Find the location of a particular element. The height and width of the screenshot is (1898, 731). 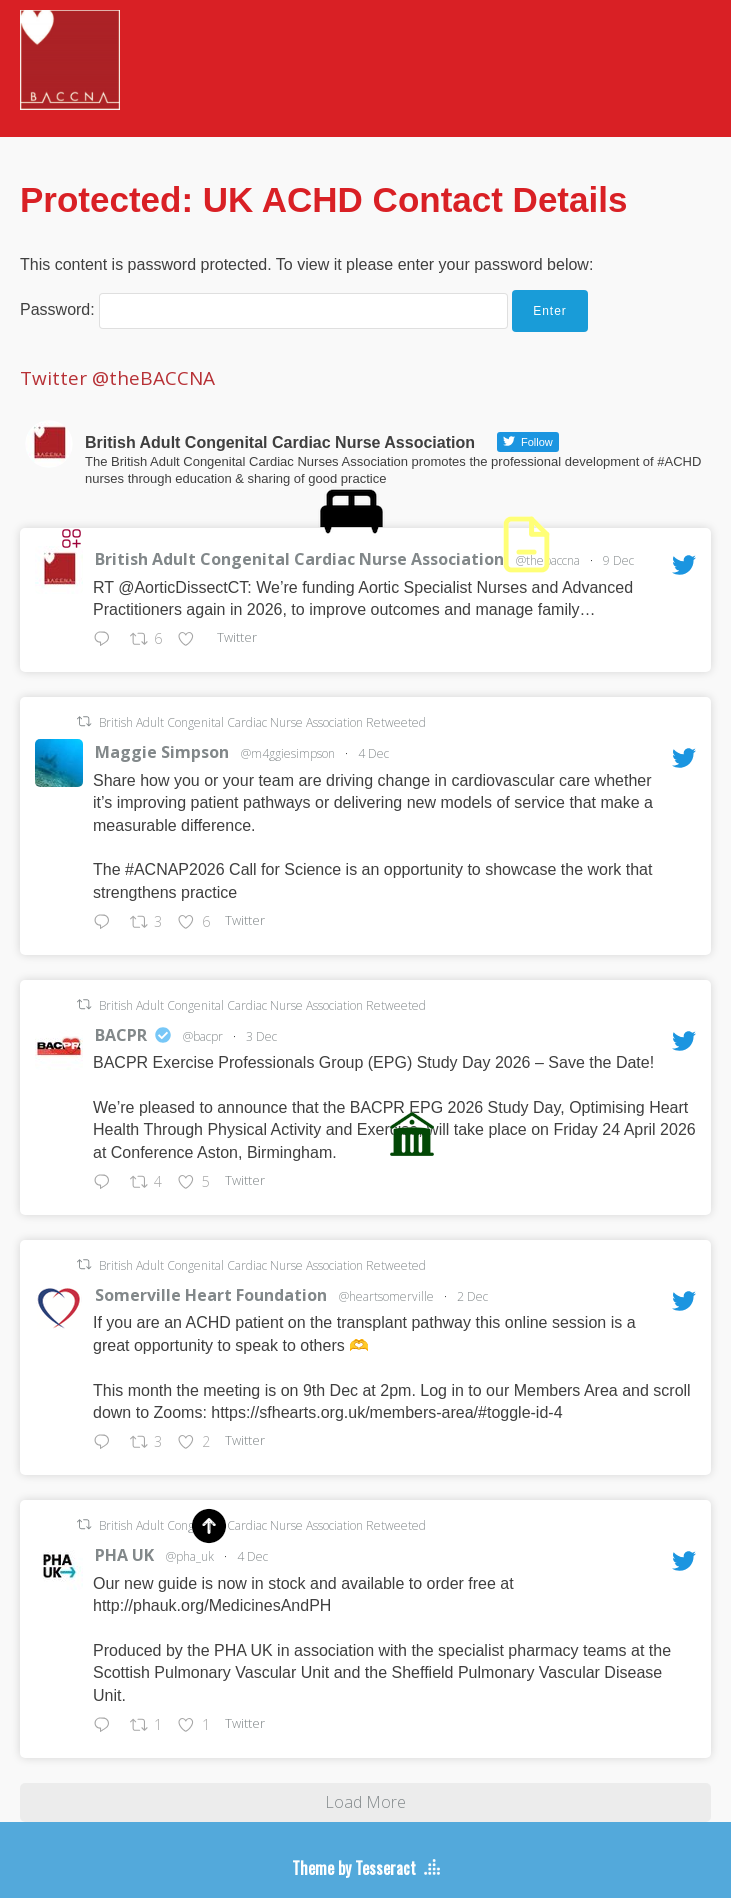

access library or archives is located at coordinates (412, 1134).